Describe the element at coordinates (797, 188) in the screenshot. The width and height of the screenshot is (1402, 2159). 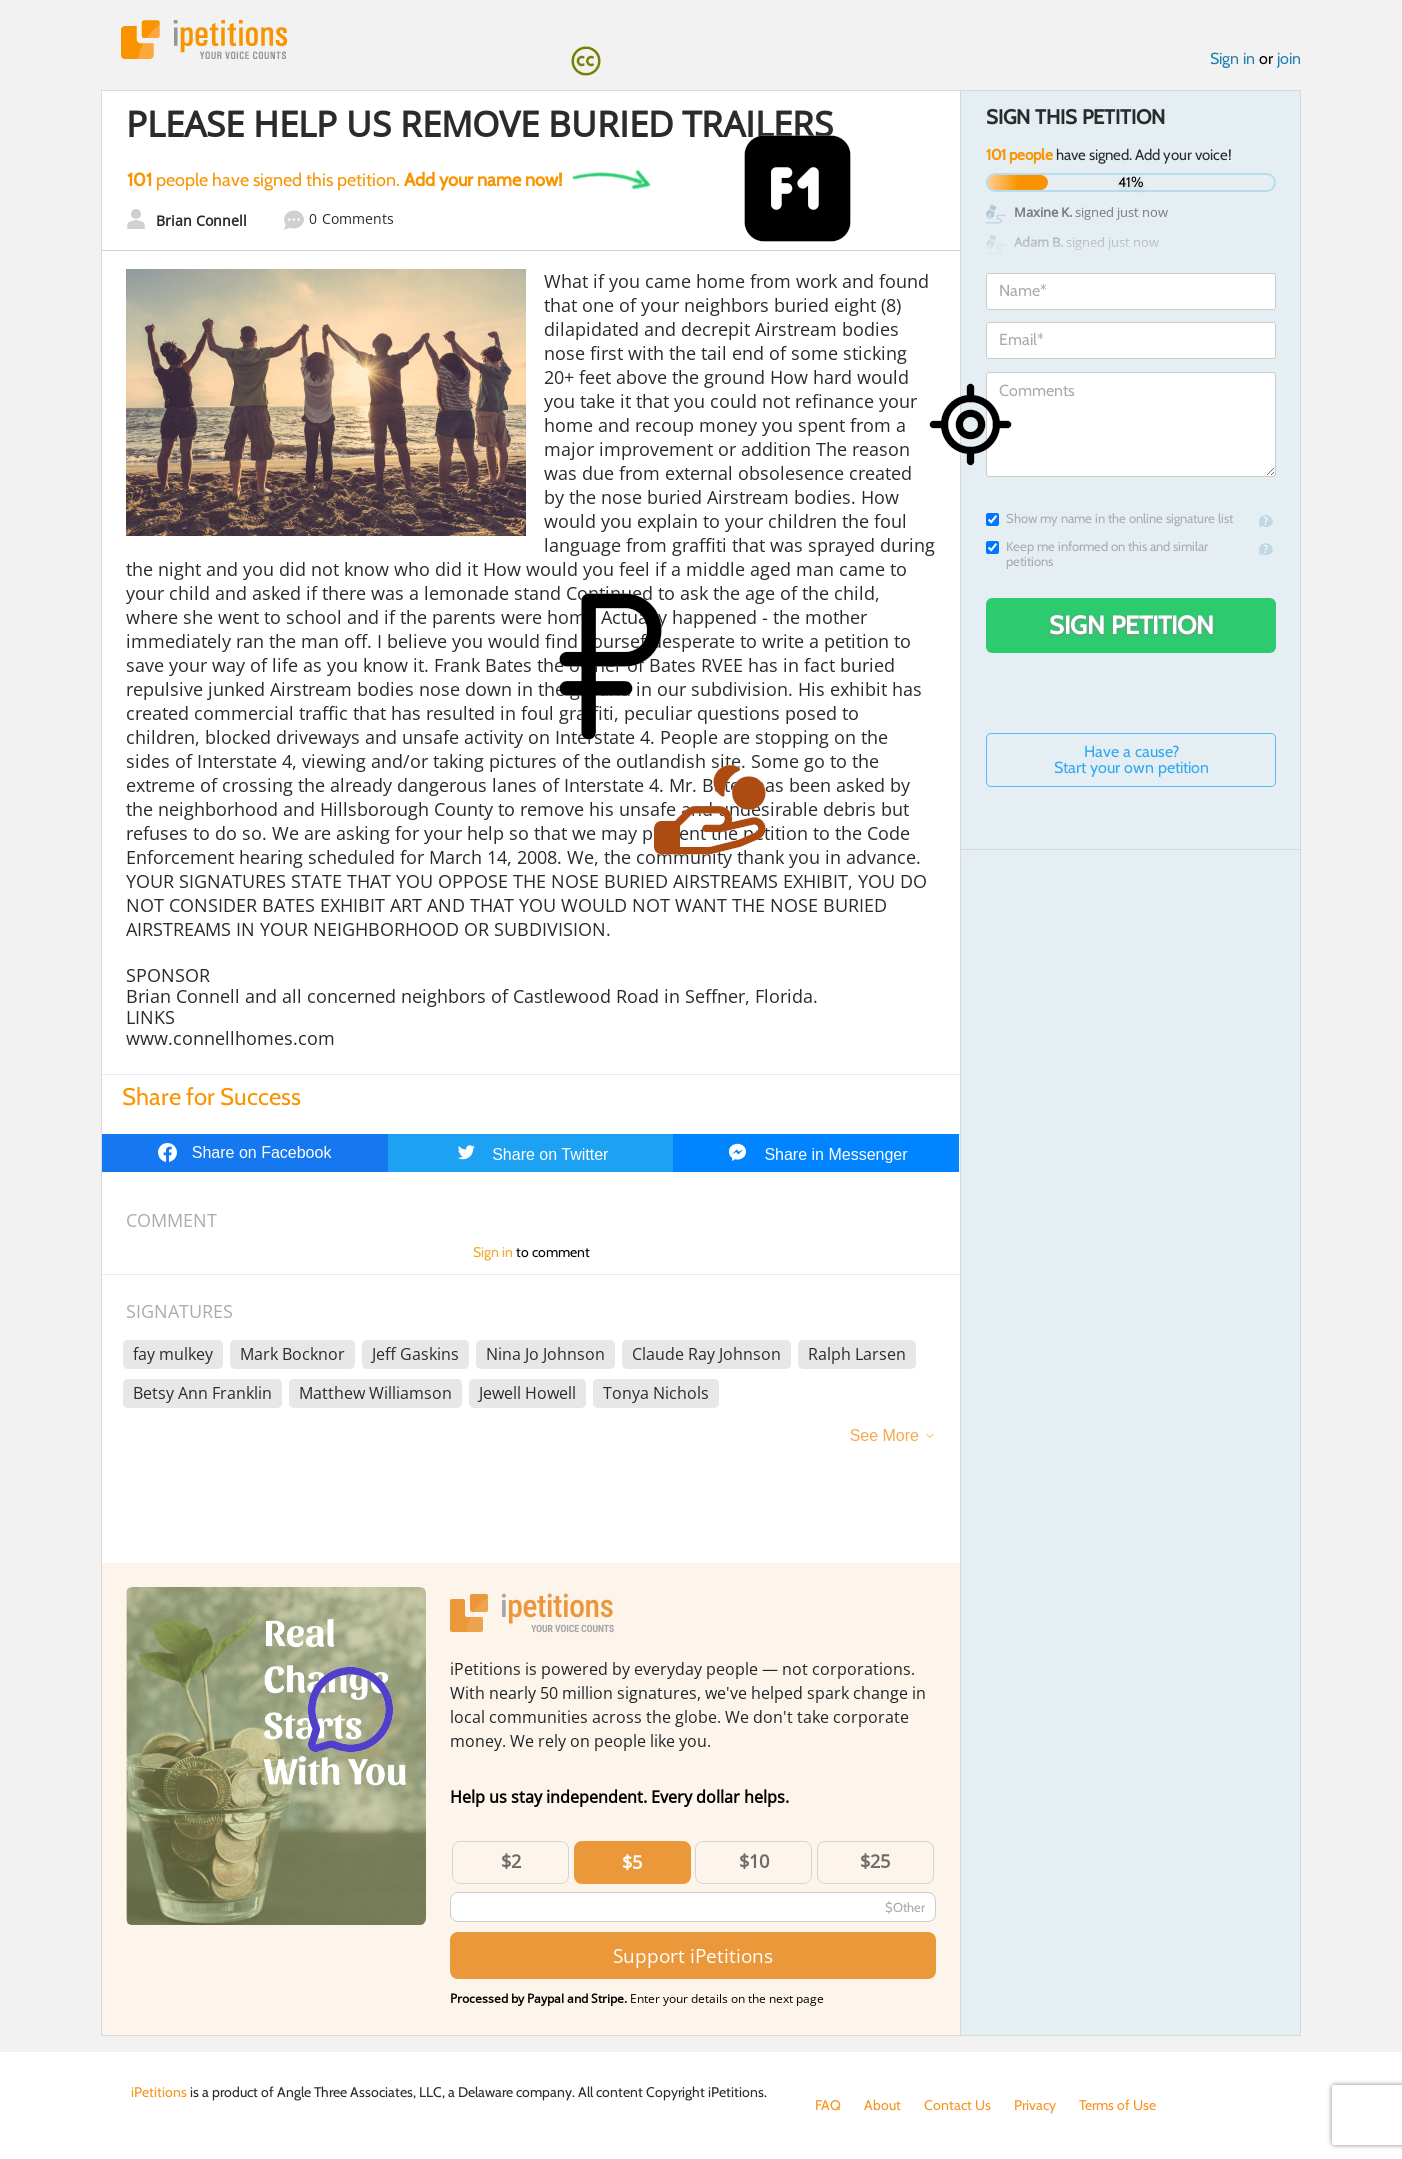
I see `access F1 help or documentation` at that location.